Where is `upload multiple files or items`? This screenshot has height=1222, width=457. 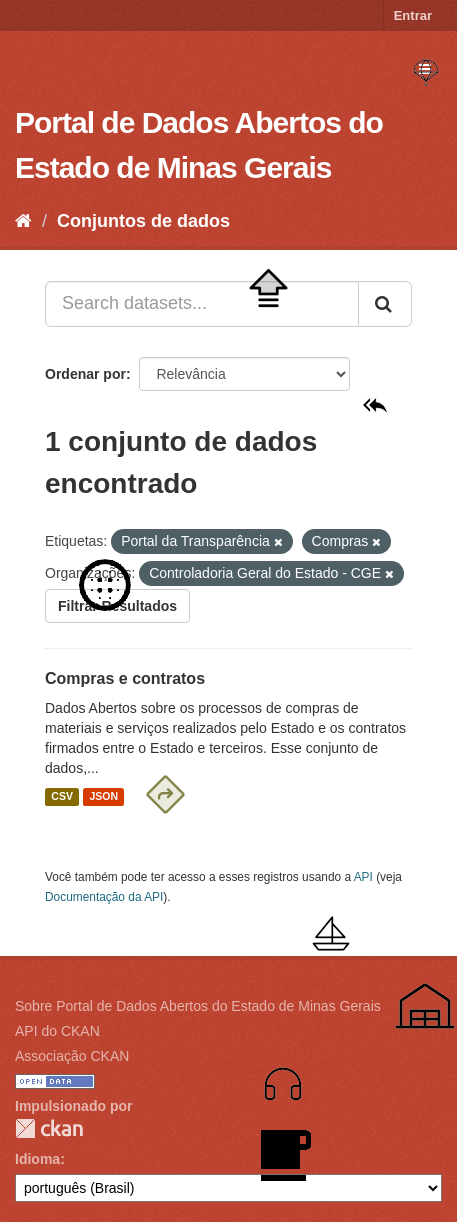
upload multiple files or items is located at coordinates (268, 289).